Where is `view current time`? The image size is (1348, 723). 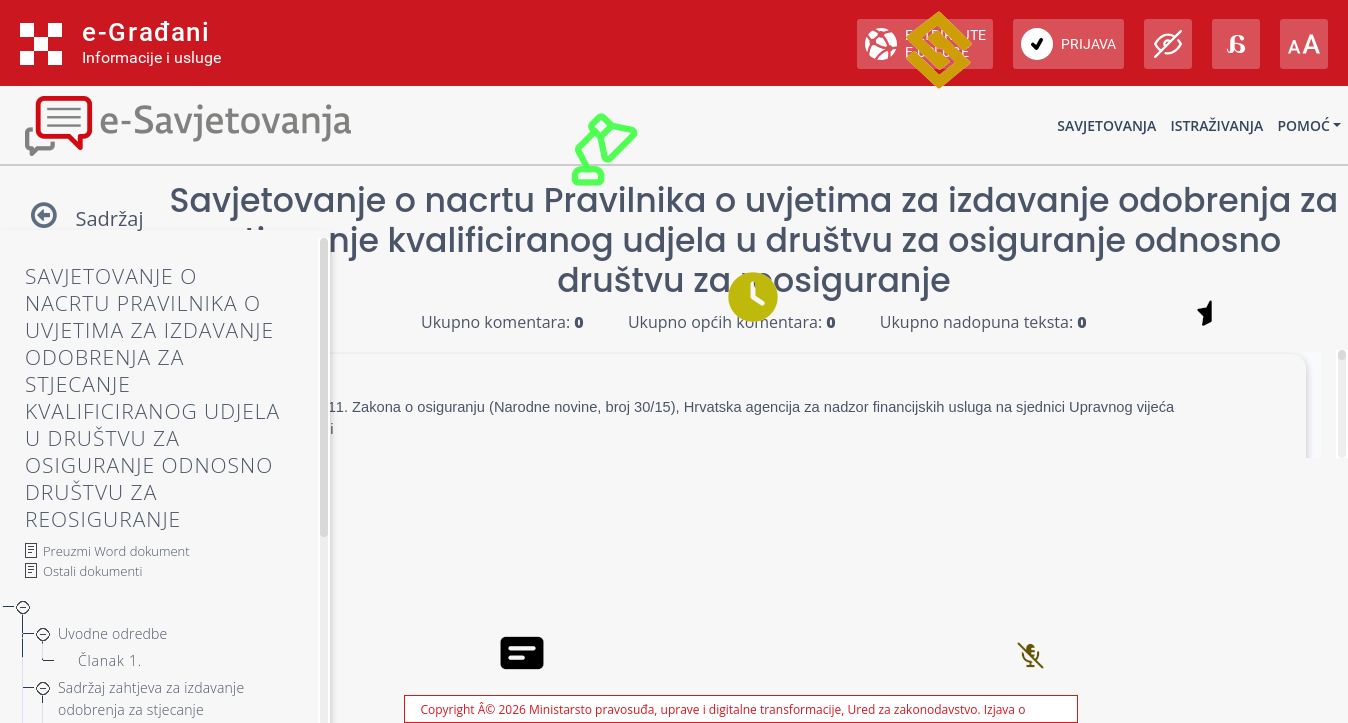
view current time is located at coordinates (753, 297).